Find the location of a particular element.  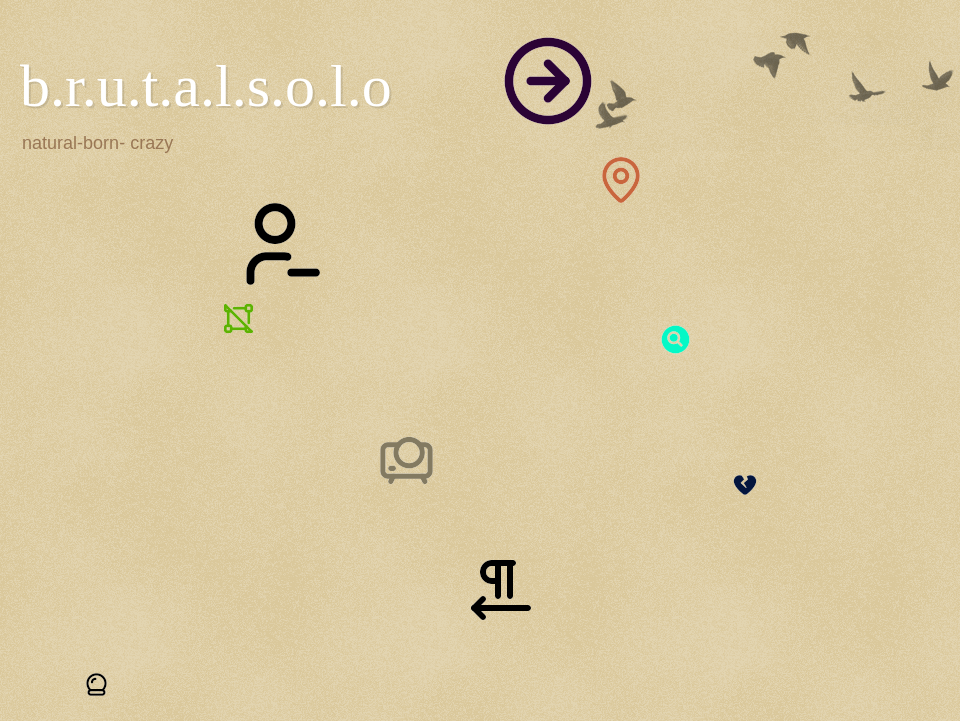

tap to search is located at coordinates (675, 339).